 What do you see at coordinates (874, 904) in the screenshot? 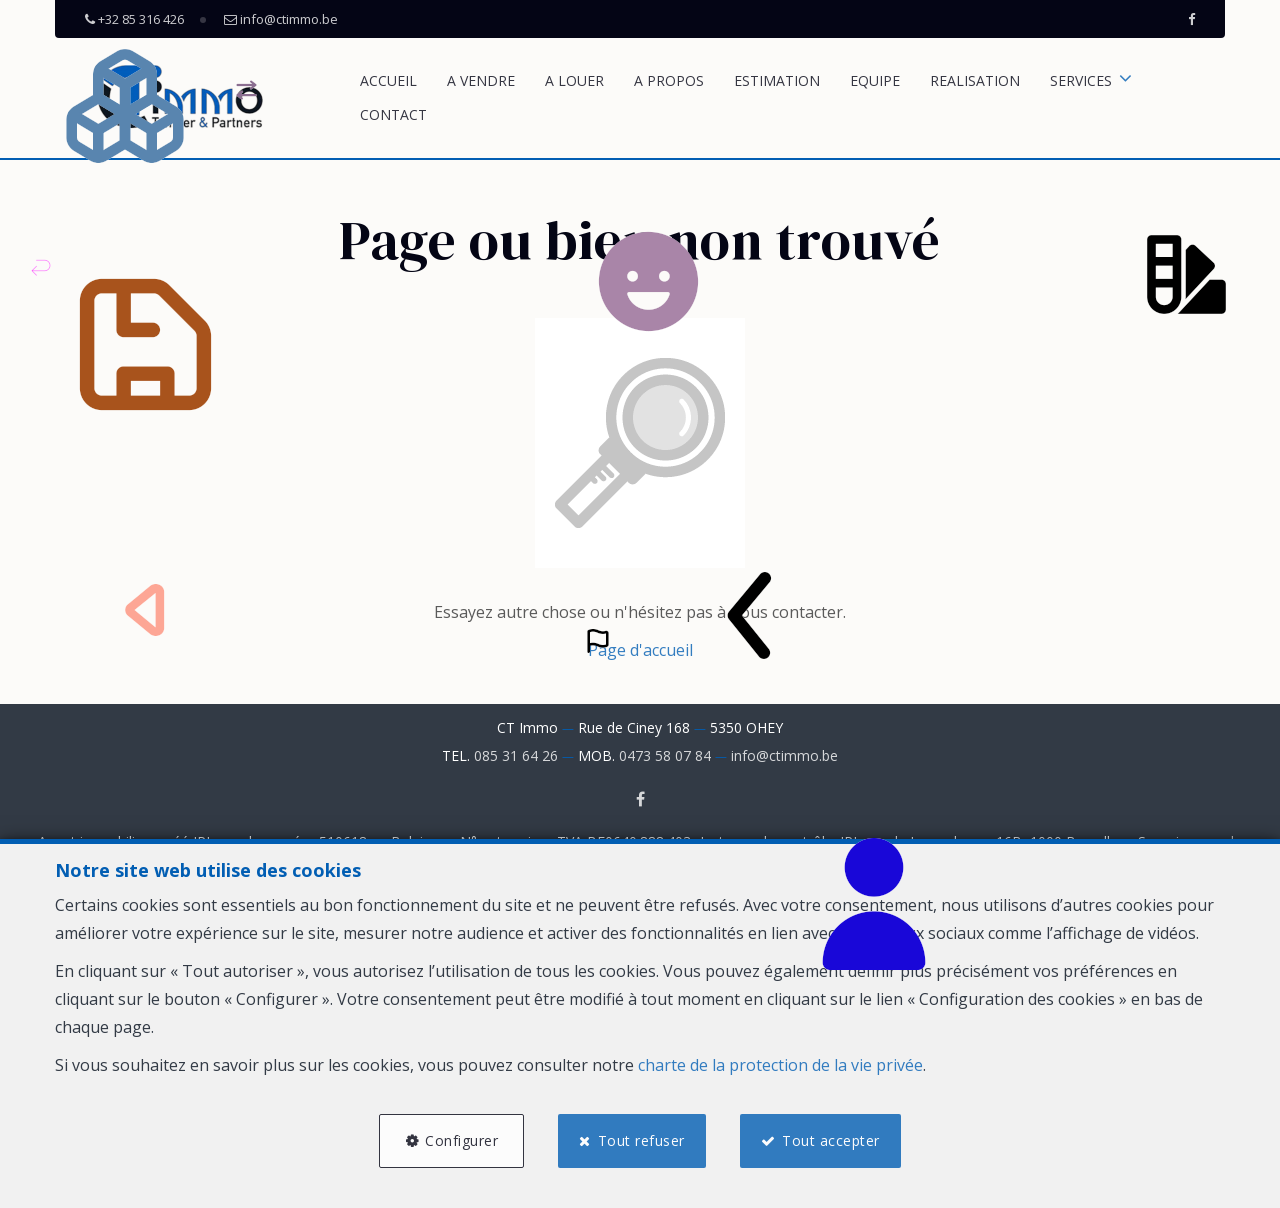
I see `view your profile` at bounding box center [874, 904].